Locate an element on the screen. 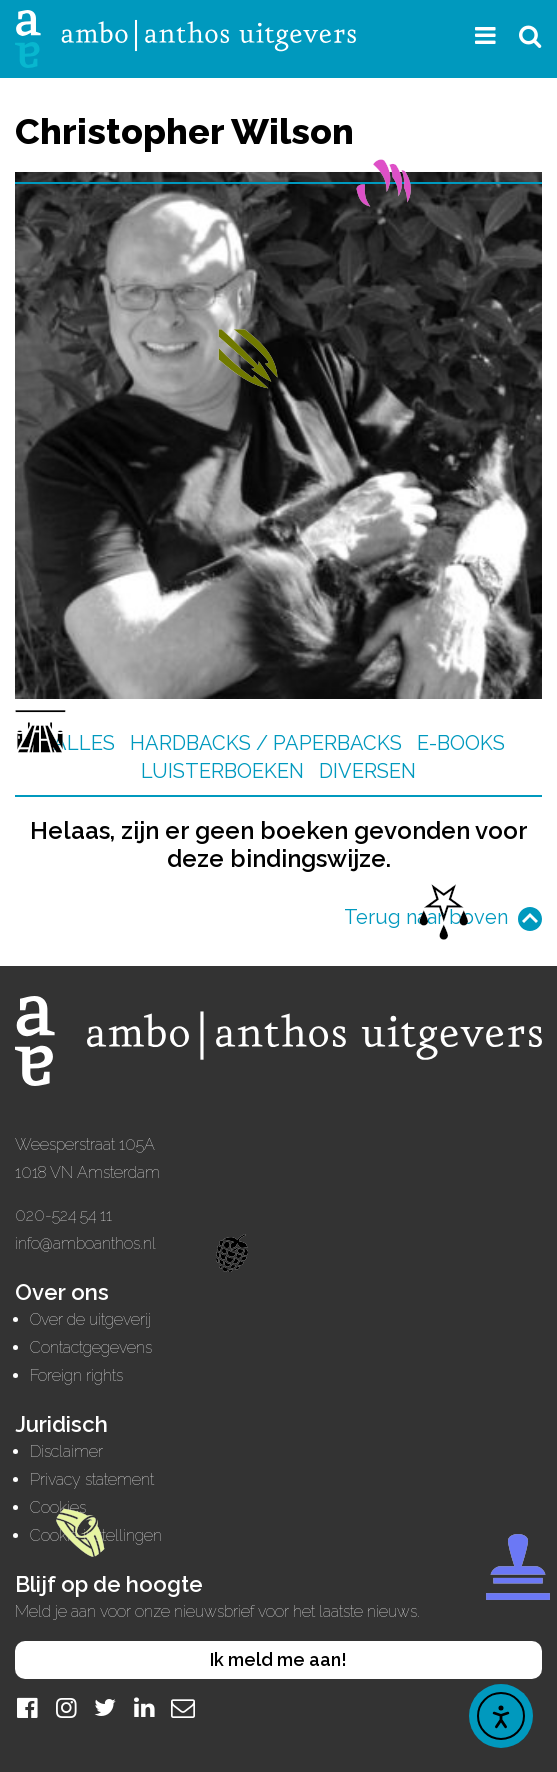 Image resolution: width=557 pixels, height=1772 pixels. indicates raspberry flavor or ingredient is located at coordinates (232, 1253).